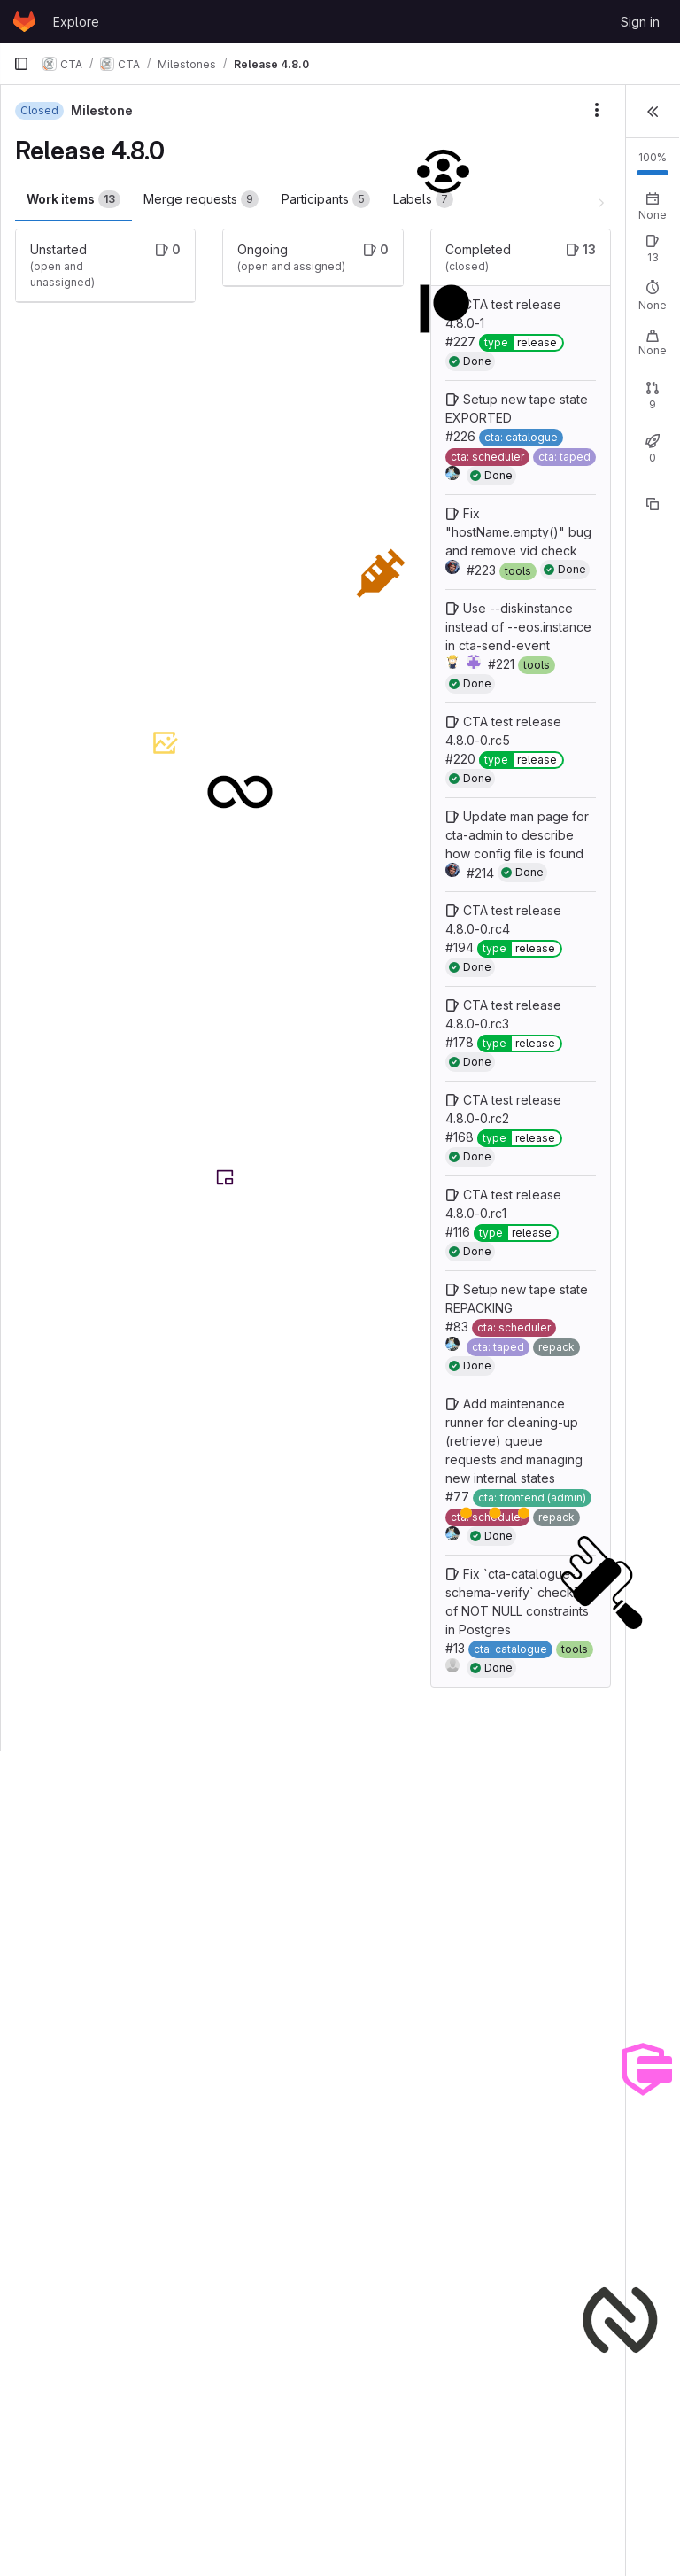  I want to click on indicates a secure payment method, so click(645, 2069).